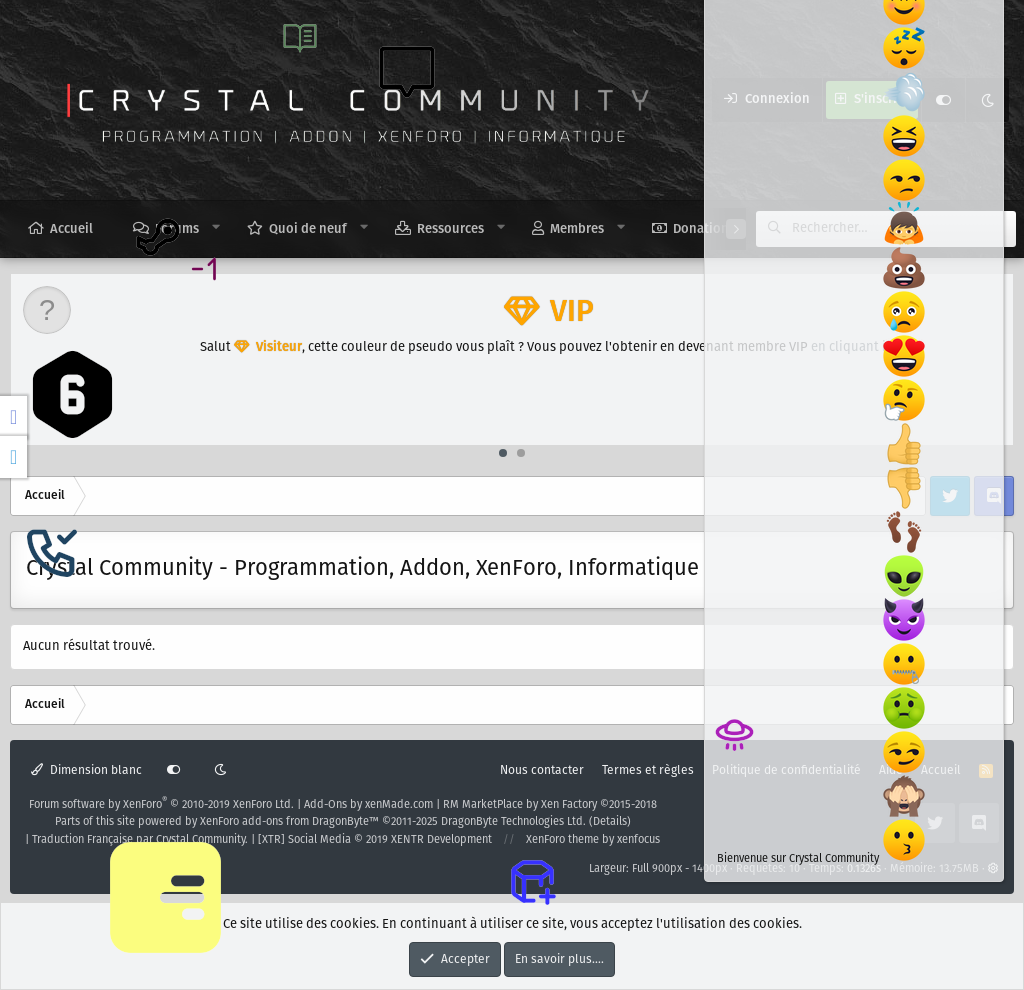 This screenshot has height=990, width=1024. Describe the element at coordinates (300, 36) in the screenshot. I see `open reading mode or e-reader` at that location.